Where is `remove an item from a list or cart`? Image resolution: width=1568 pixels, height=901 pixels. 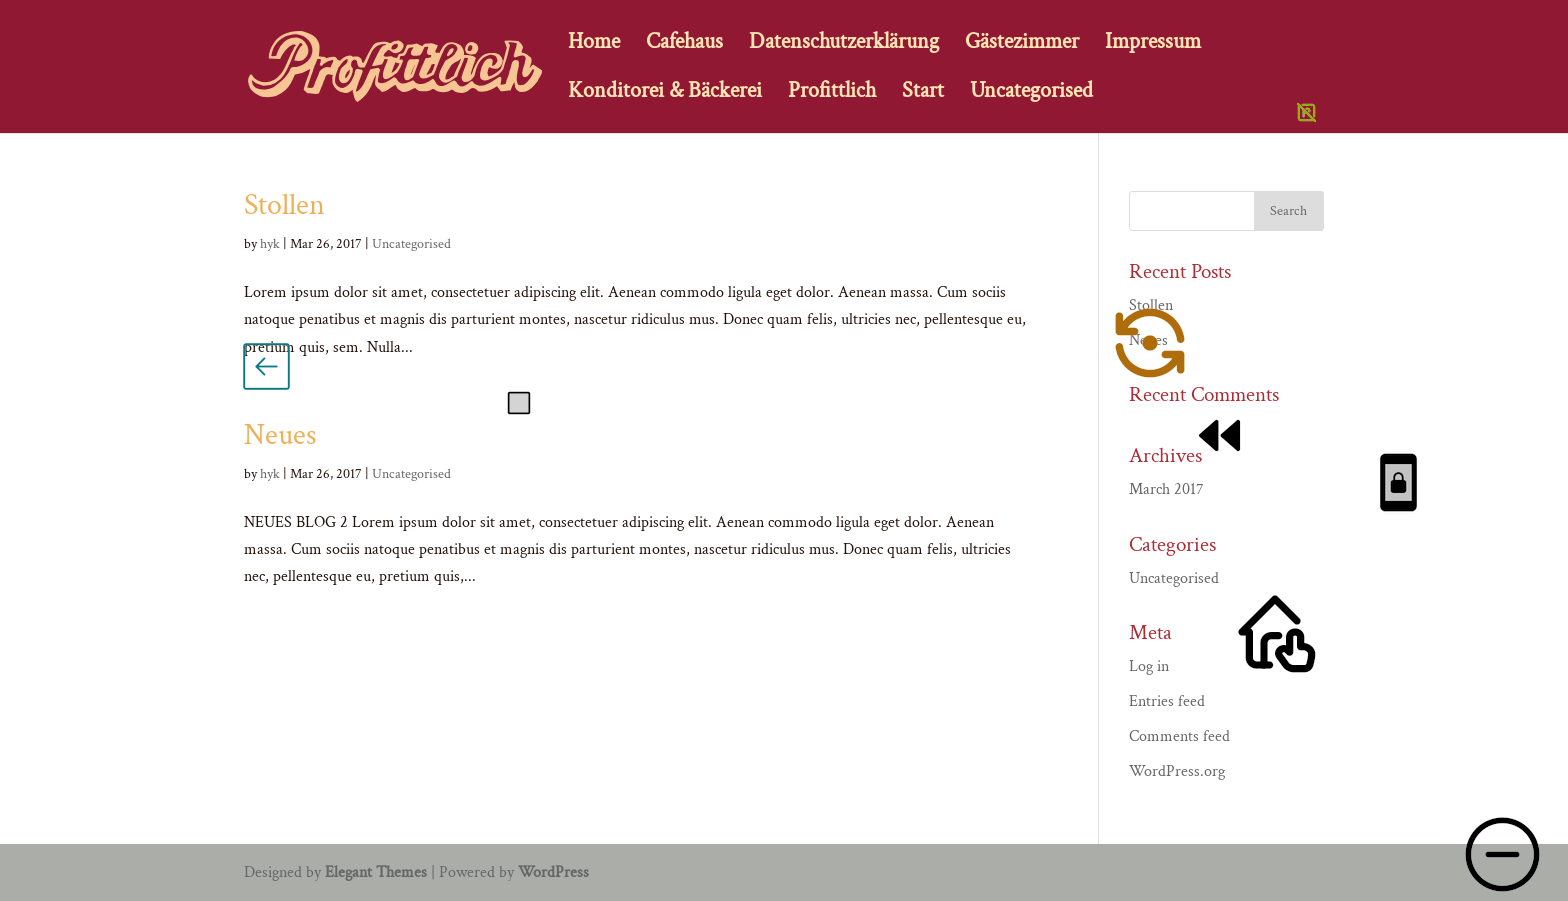 remove an item from a list or cart is located at coordinates (1502, 854).